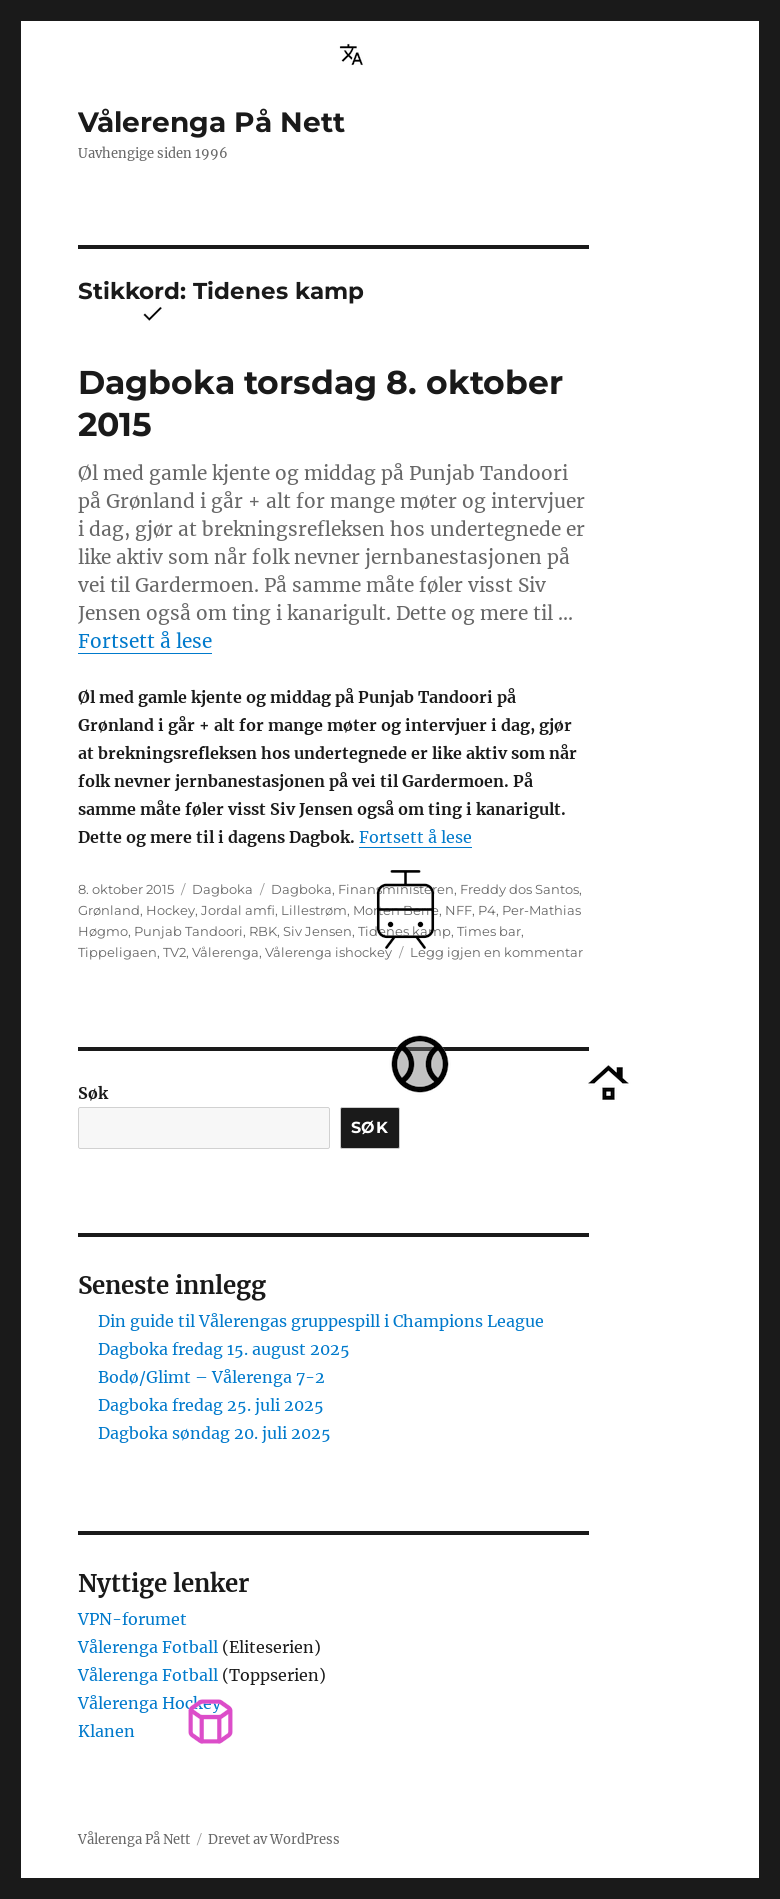 This screenshot has width=780, height=1899. Describe the element at coordinates (210, 1721) in the screenshot. I see `view 3D object or shape` at that location.